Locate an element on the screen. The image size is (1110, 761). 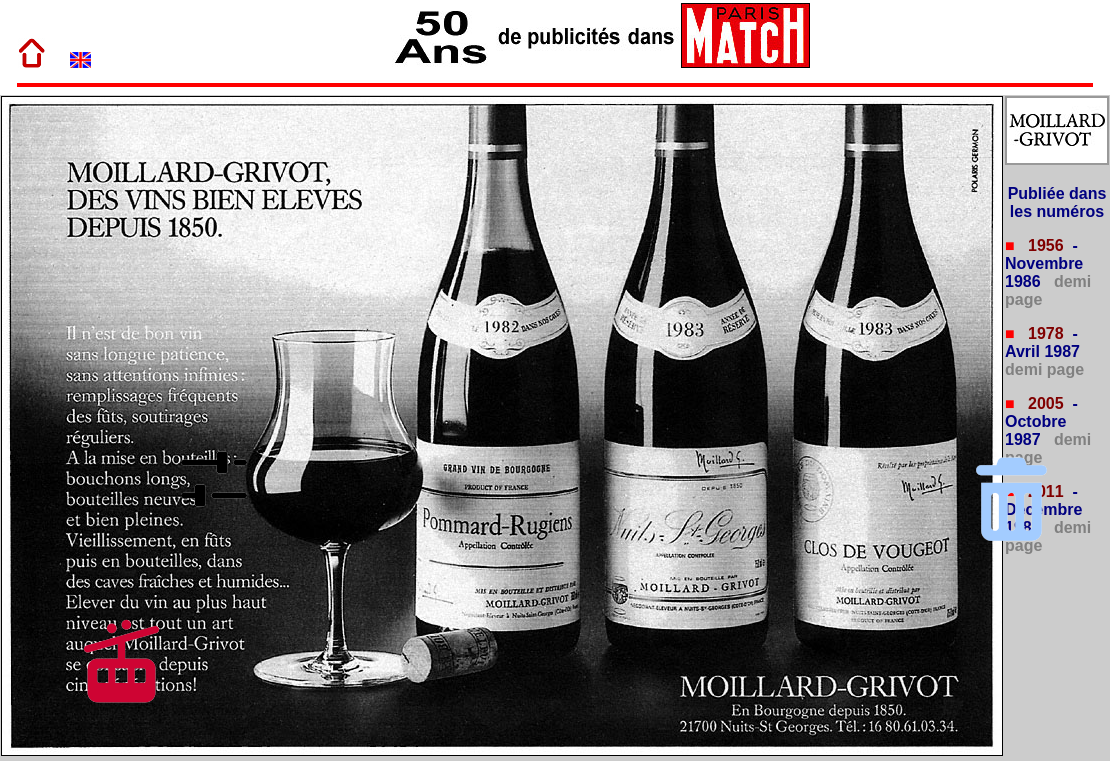
delete selected item is located at coordinates (1011, 500).